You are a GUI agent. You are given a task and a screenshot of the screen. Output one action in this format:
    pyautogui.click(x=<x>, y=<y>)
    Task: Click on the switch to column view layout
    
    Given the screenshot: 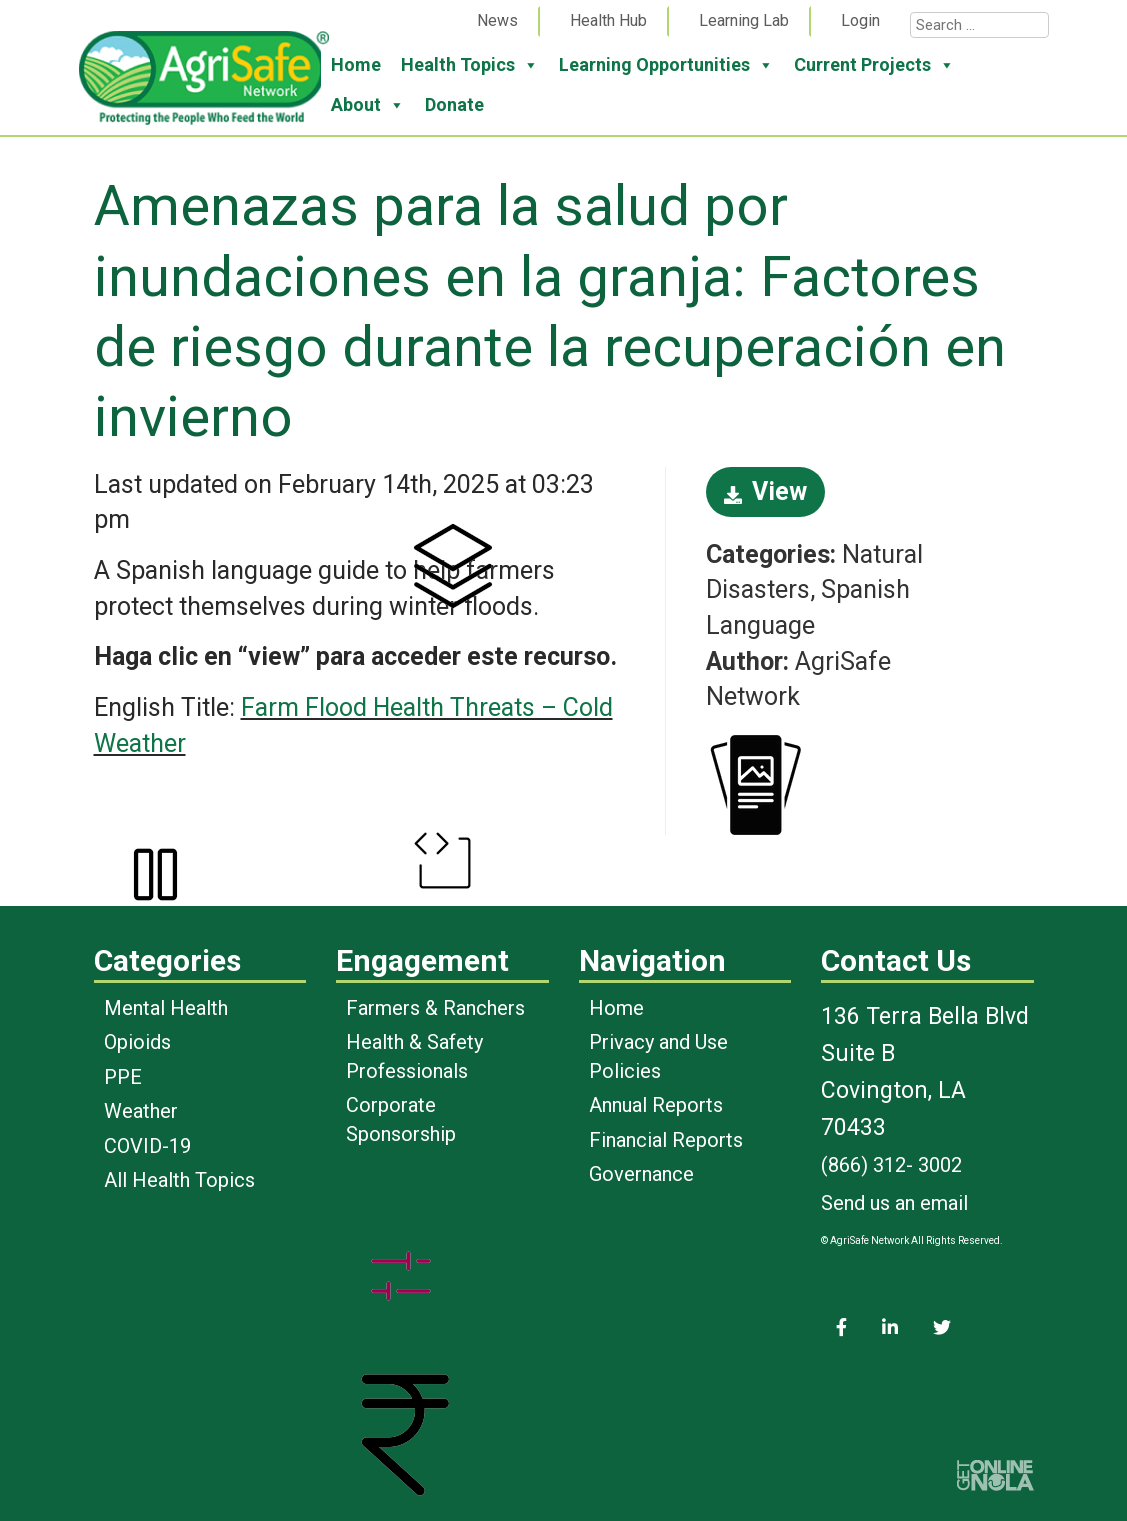 What is the action you would take?
    pyautogui.click(x=155, y=874)
    